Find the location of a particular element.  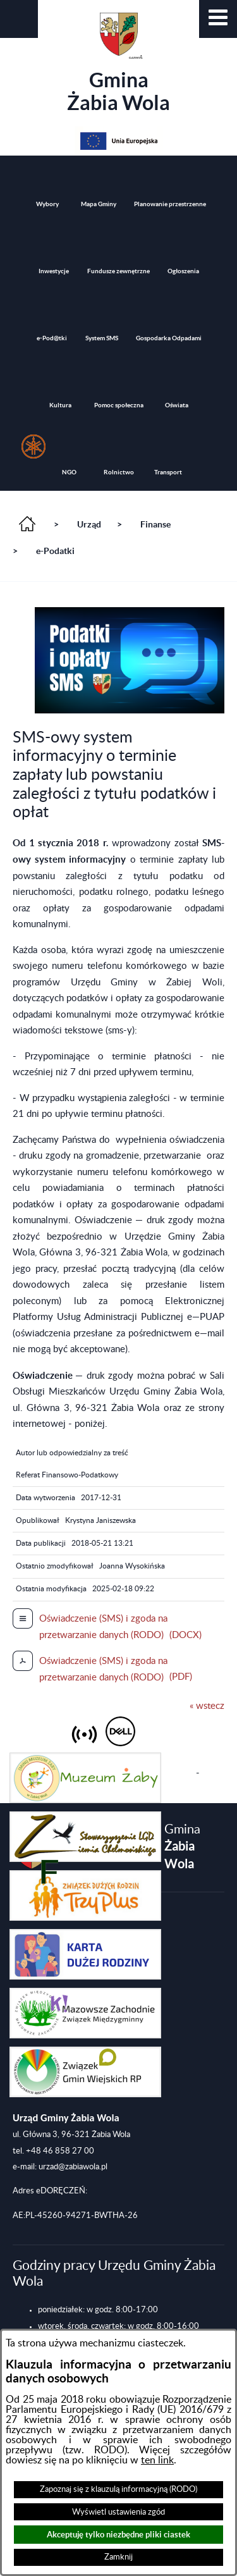

dell brand or product identifier is located at coordinates (120, 1731).